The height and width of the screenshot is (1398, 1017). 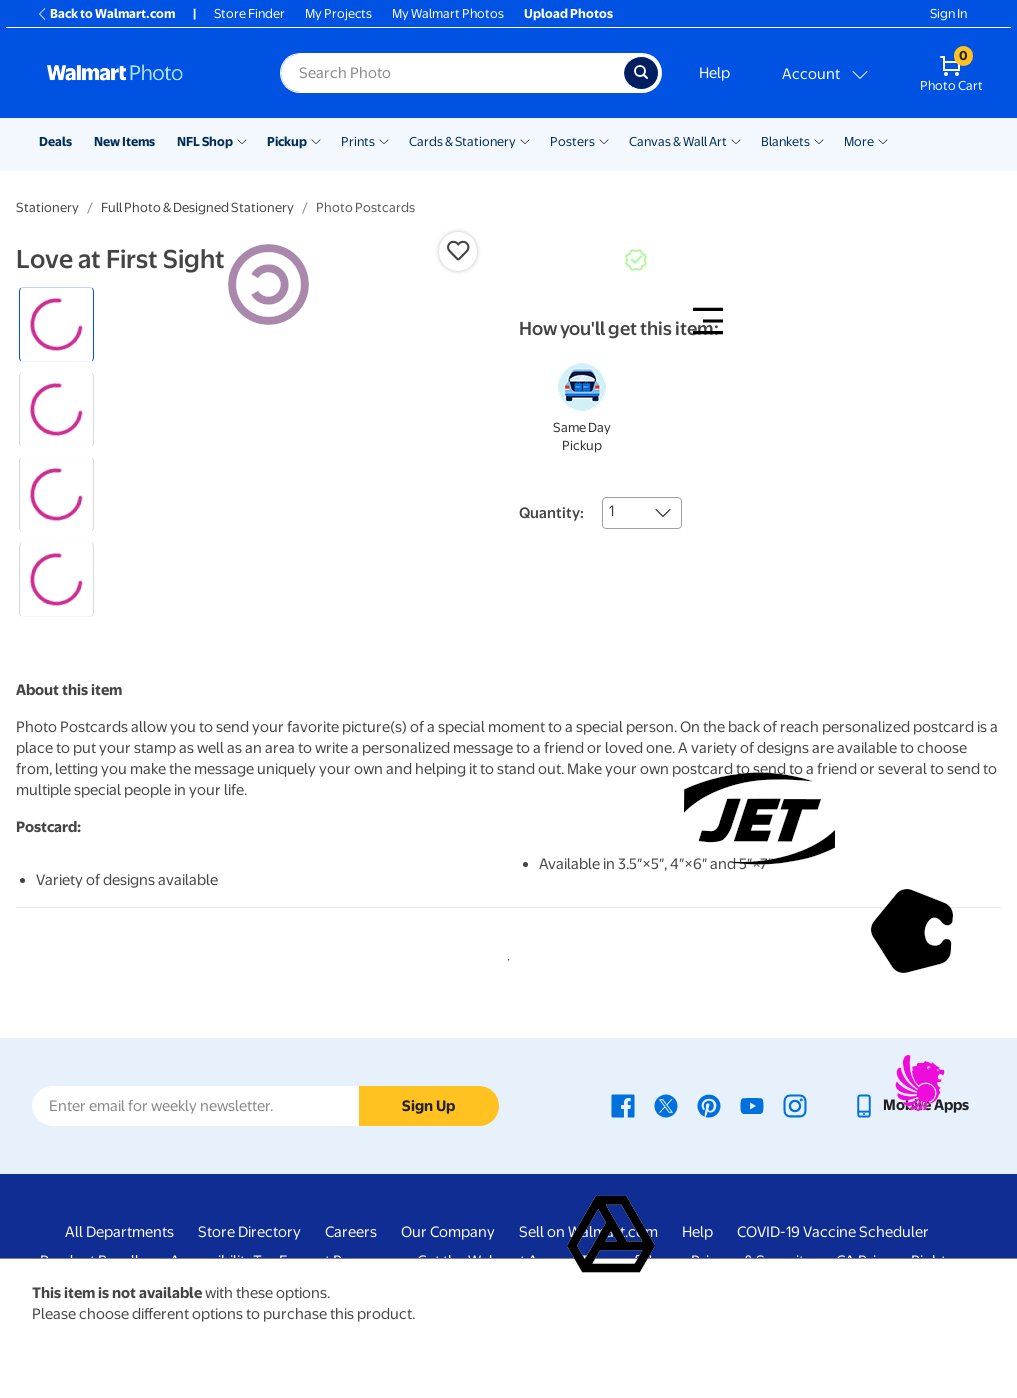 What do you see at coordinates (636, 260) in the screenshot?
I see `indicates a verified account or profile` at bounding box center [636, 260].